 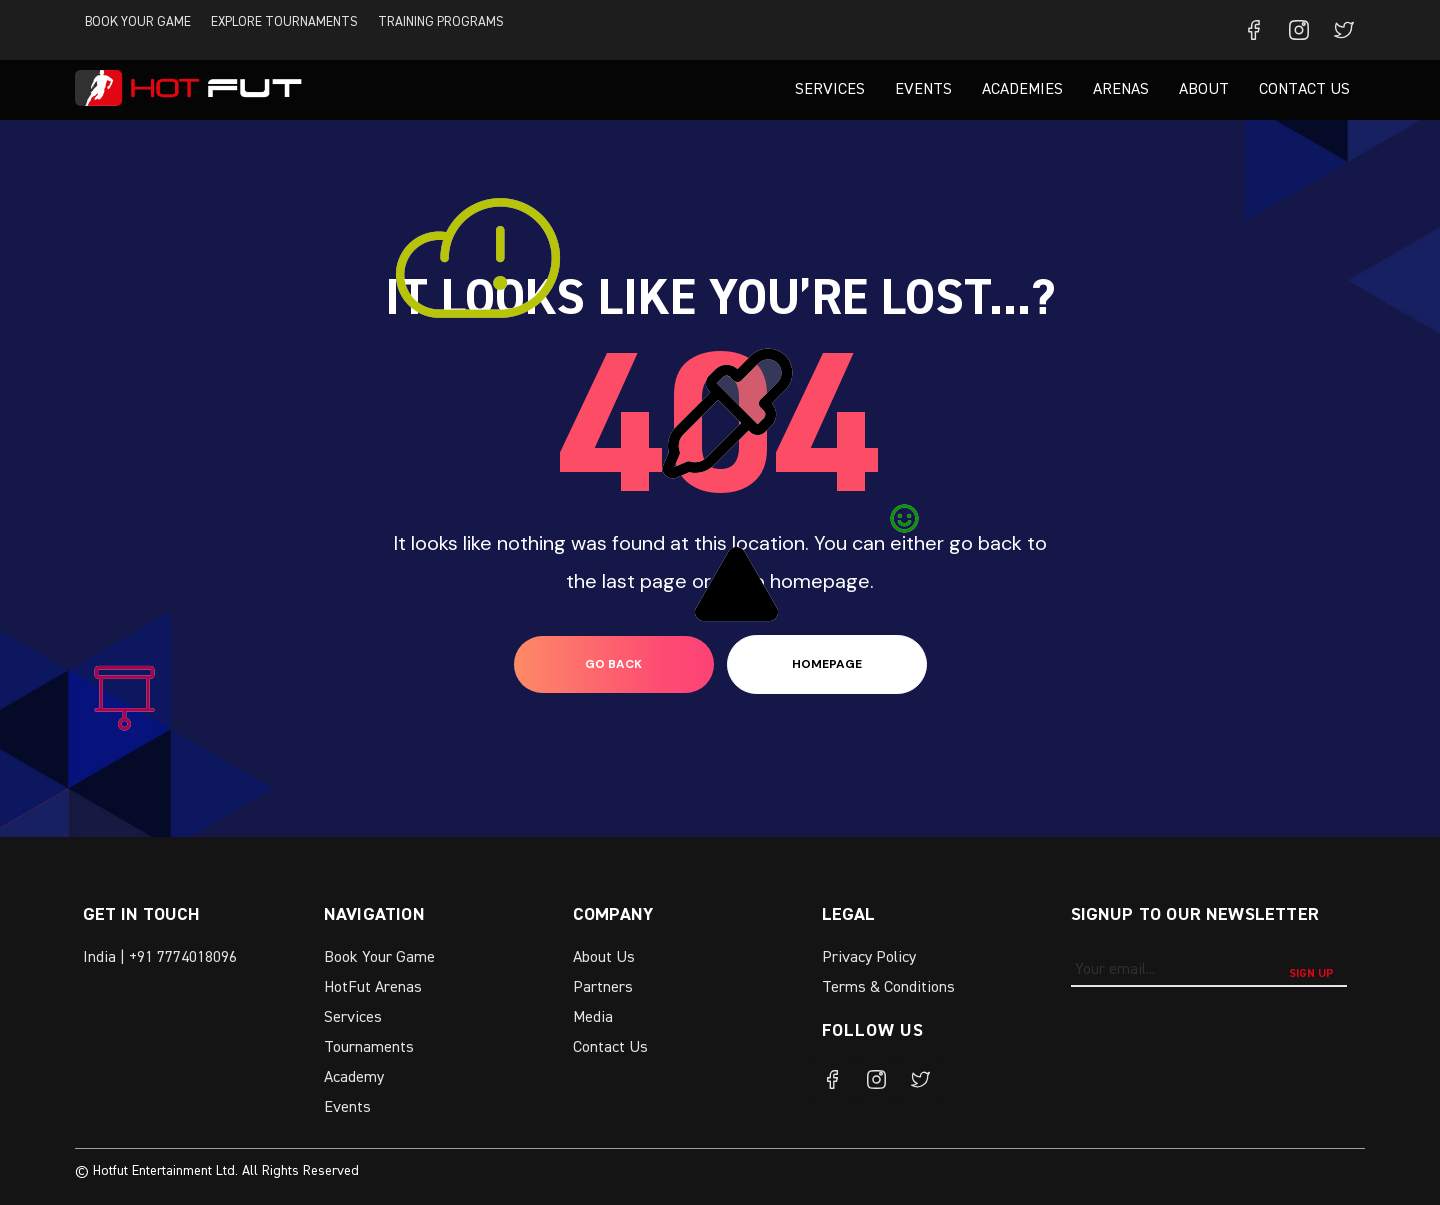 What do you see at coordinates (124, 693) in the screenshot?
I see `start a presentation or slideshow` at bounding box center [124, 693].